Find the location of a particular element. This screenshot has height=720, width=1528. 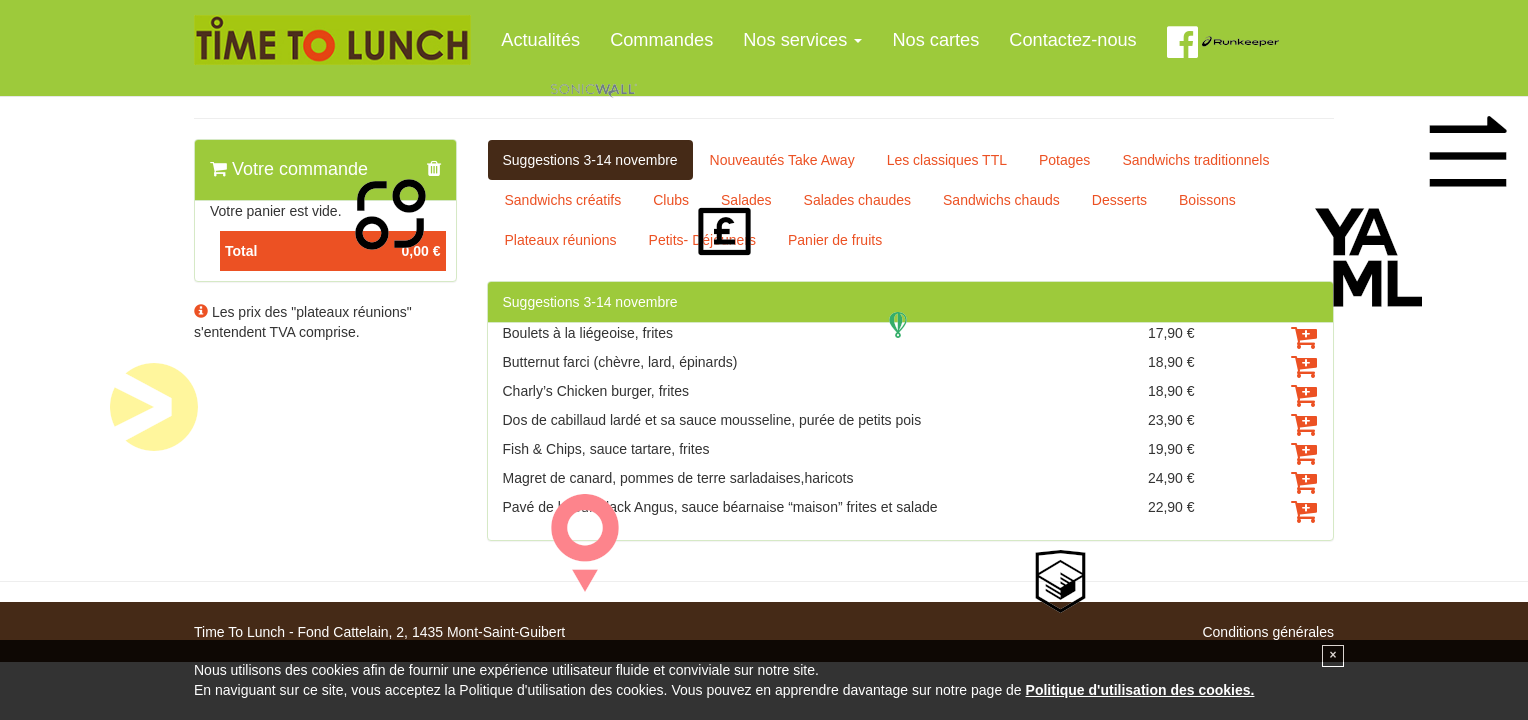

open TomTom navigation app is located at coordinates (585, 543).